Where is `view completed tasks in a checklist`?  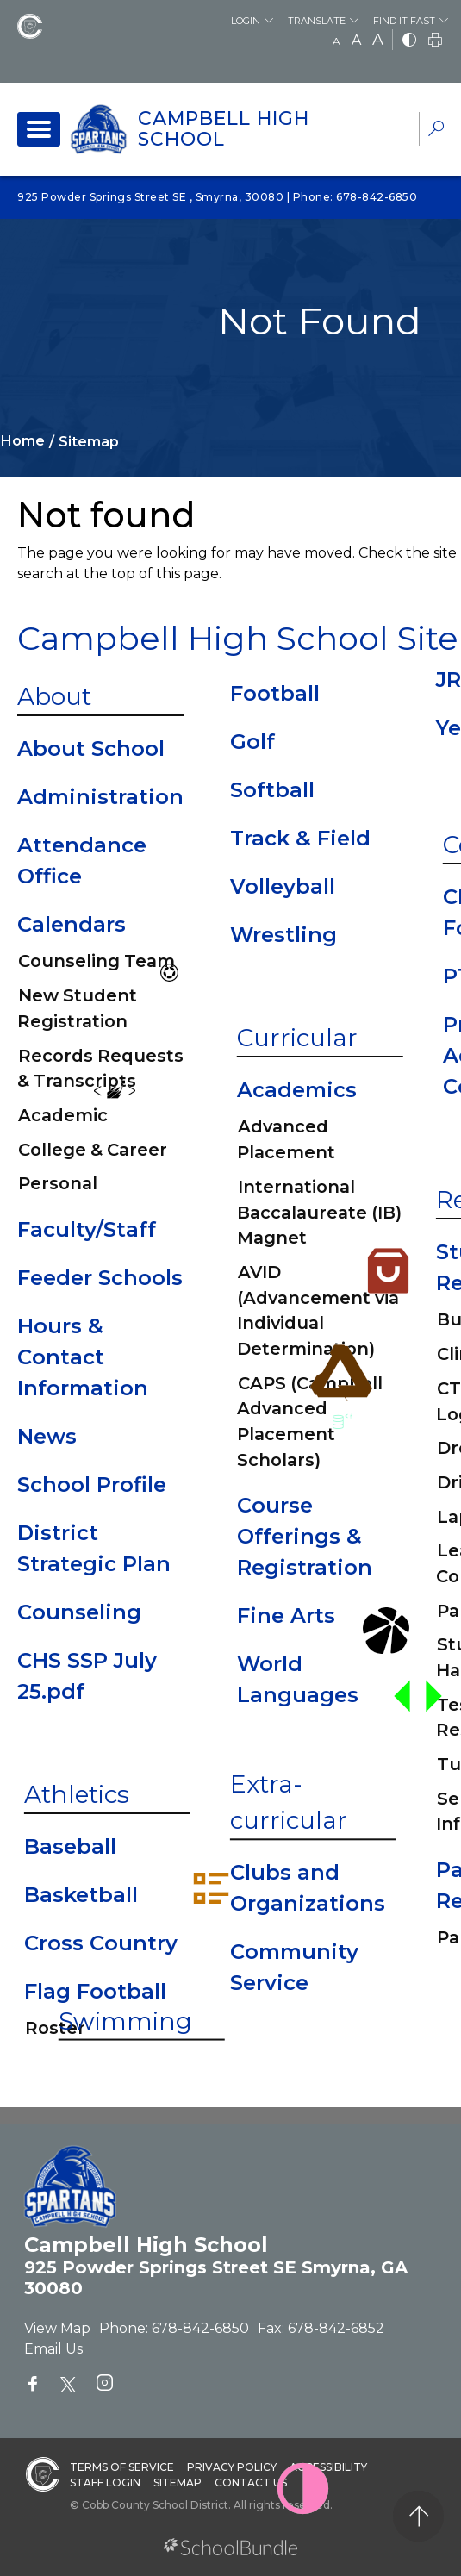 view completed tasks in a checklist is located at coordinates (211, 1888).